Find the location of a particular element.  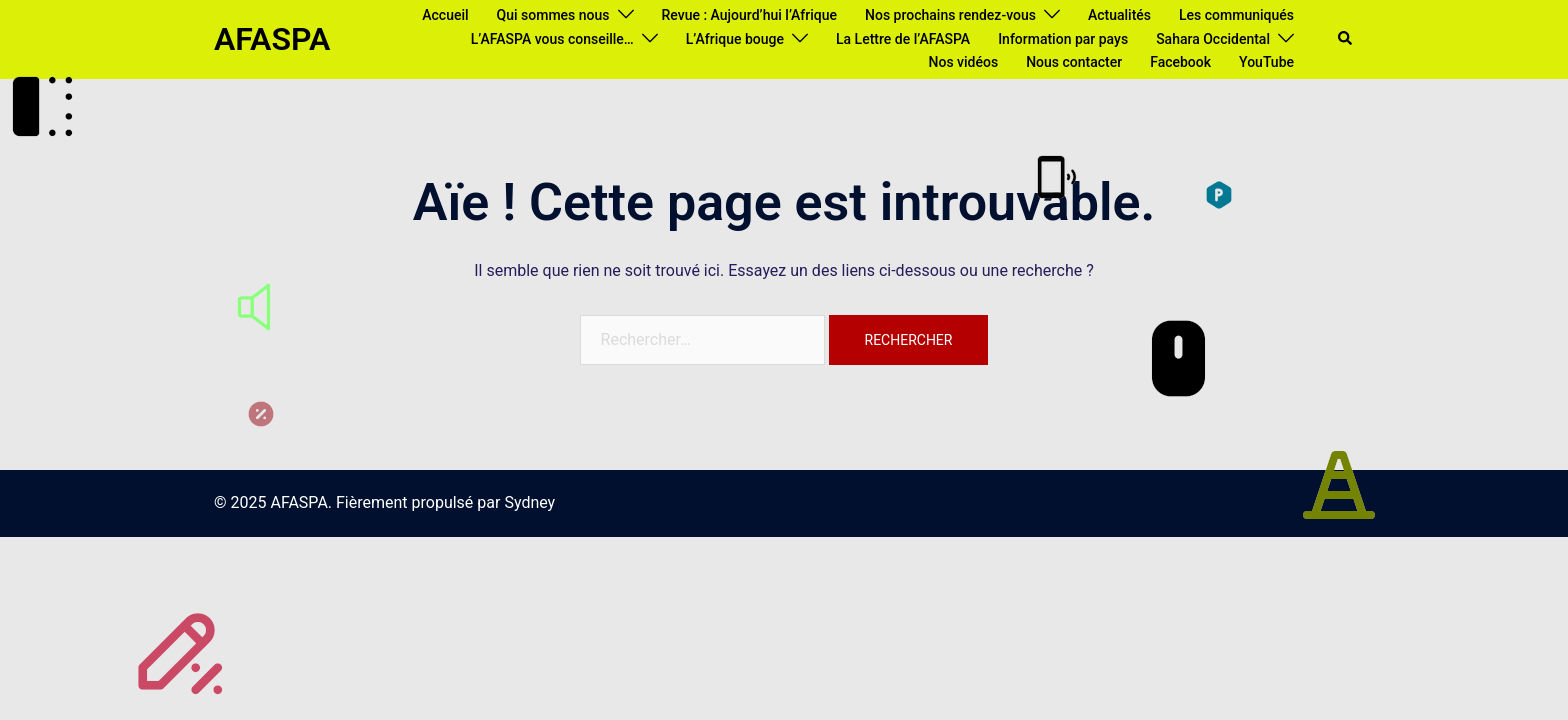

view discount or percentage-based promotion is located at coordinates (261, 414).